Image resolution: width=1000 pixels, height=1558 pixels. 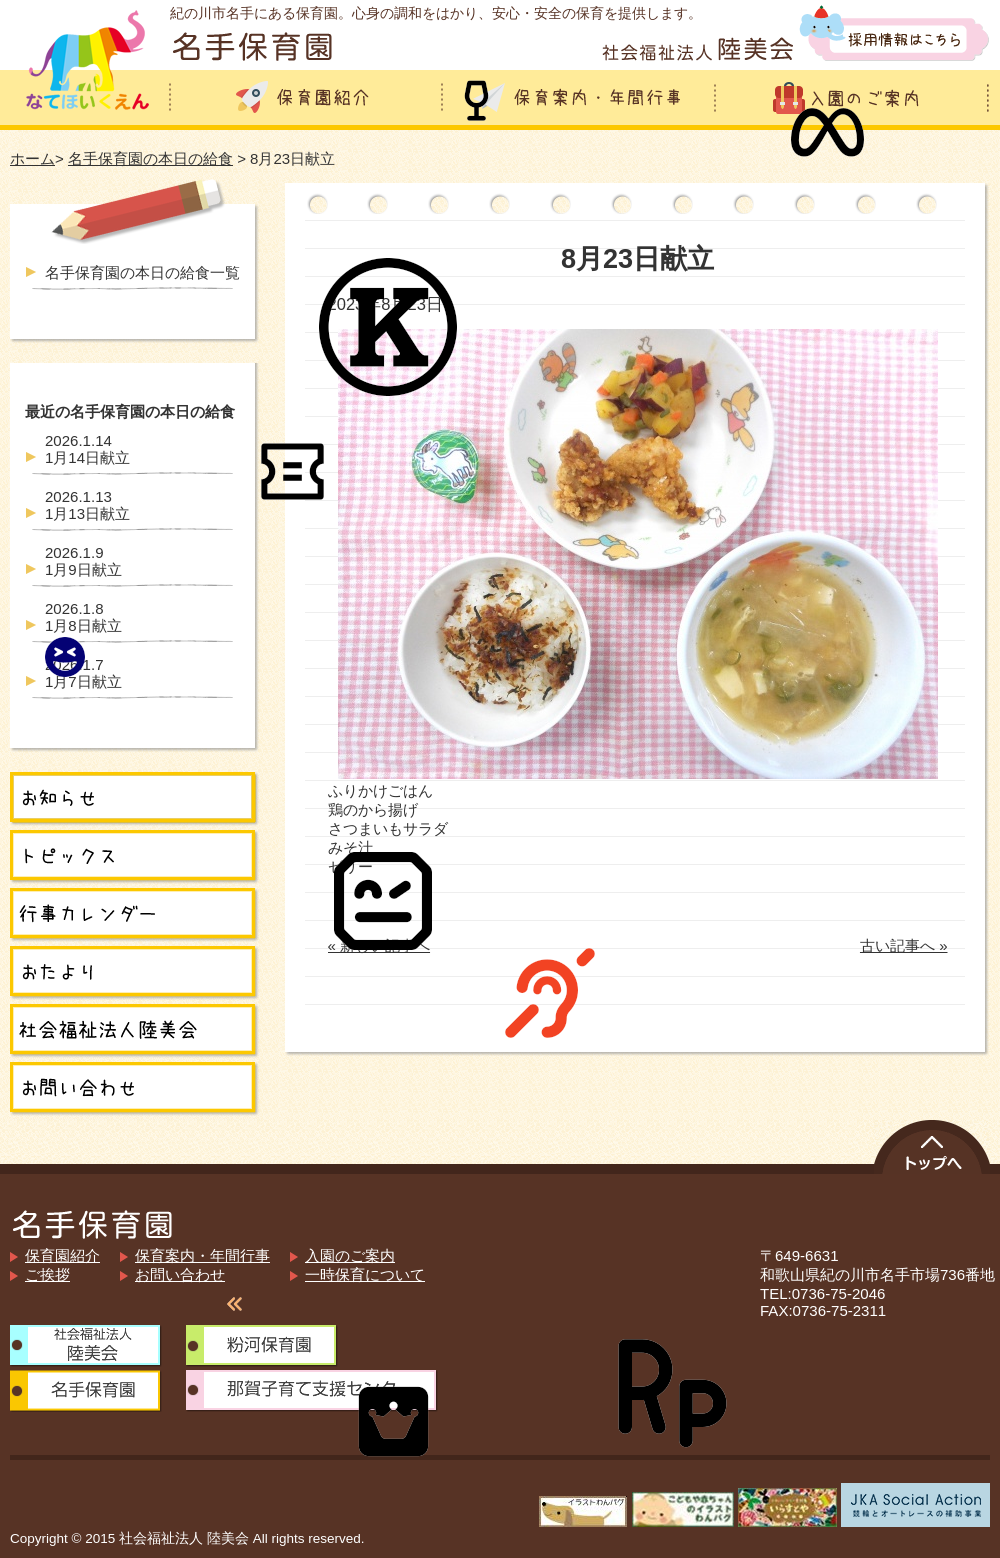 I want to click on robot framework logo, so click(x=383, y=901).